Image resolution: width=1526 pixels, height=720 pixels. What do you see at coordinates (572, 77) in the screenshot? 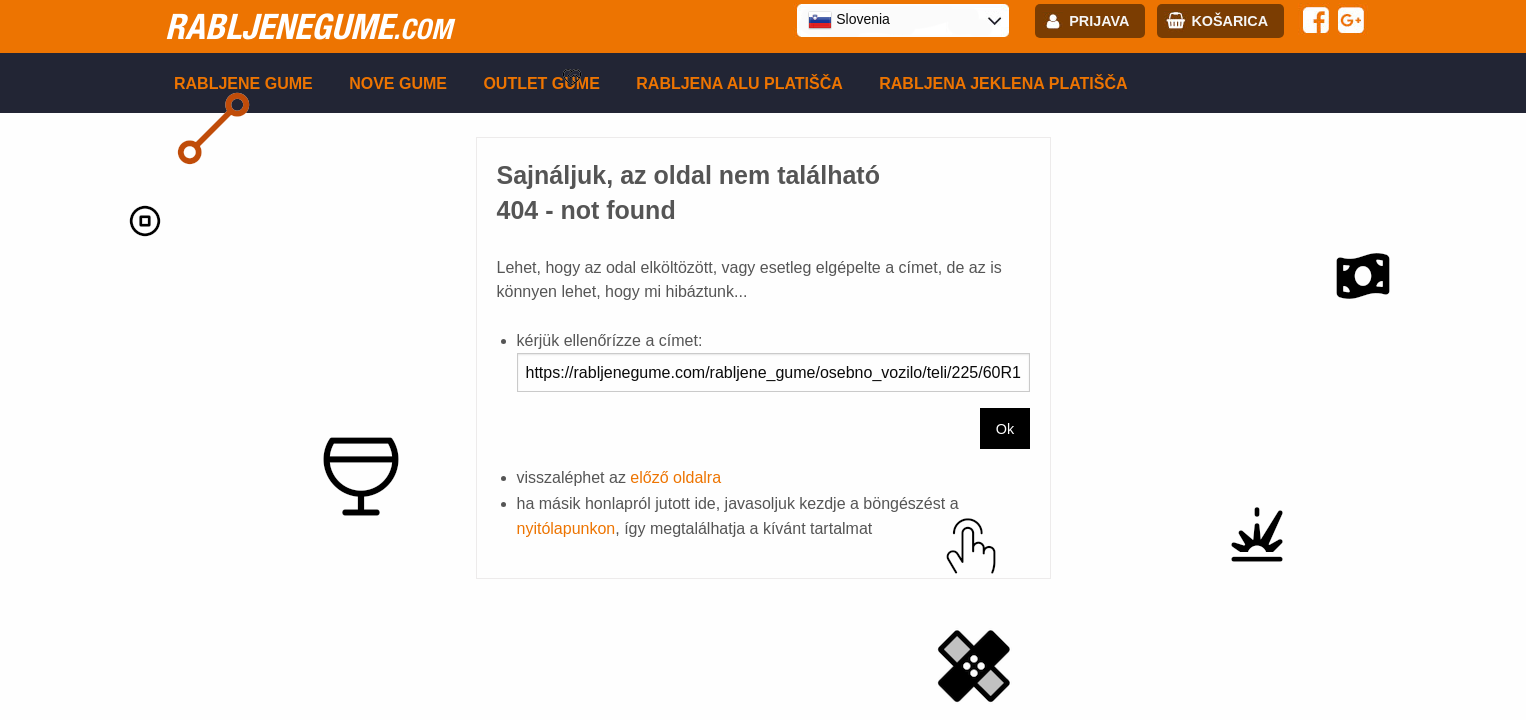
I see `view community code of conduct` at bounding box center [572, 77].